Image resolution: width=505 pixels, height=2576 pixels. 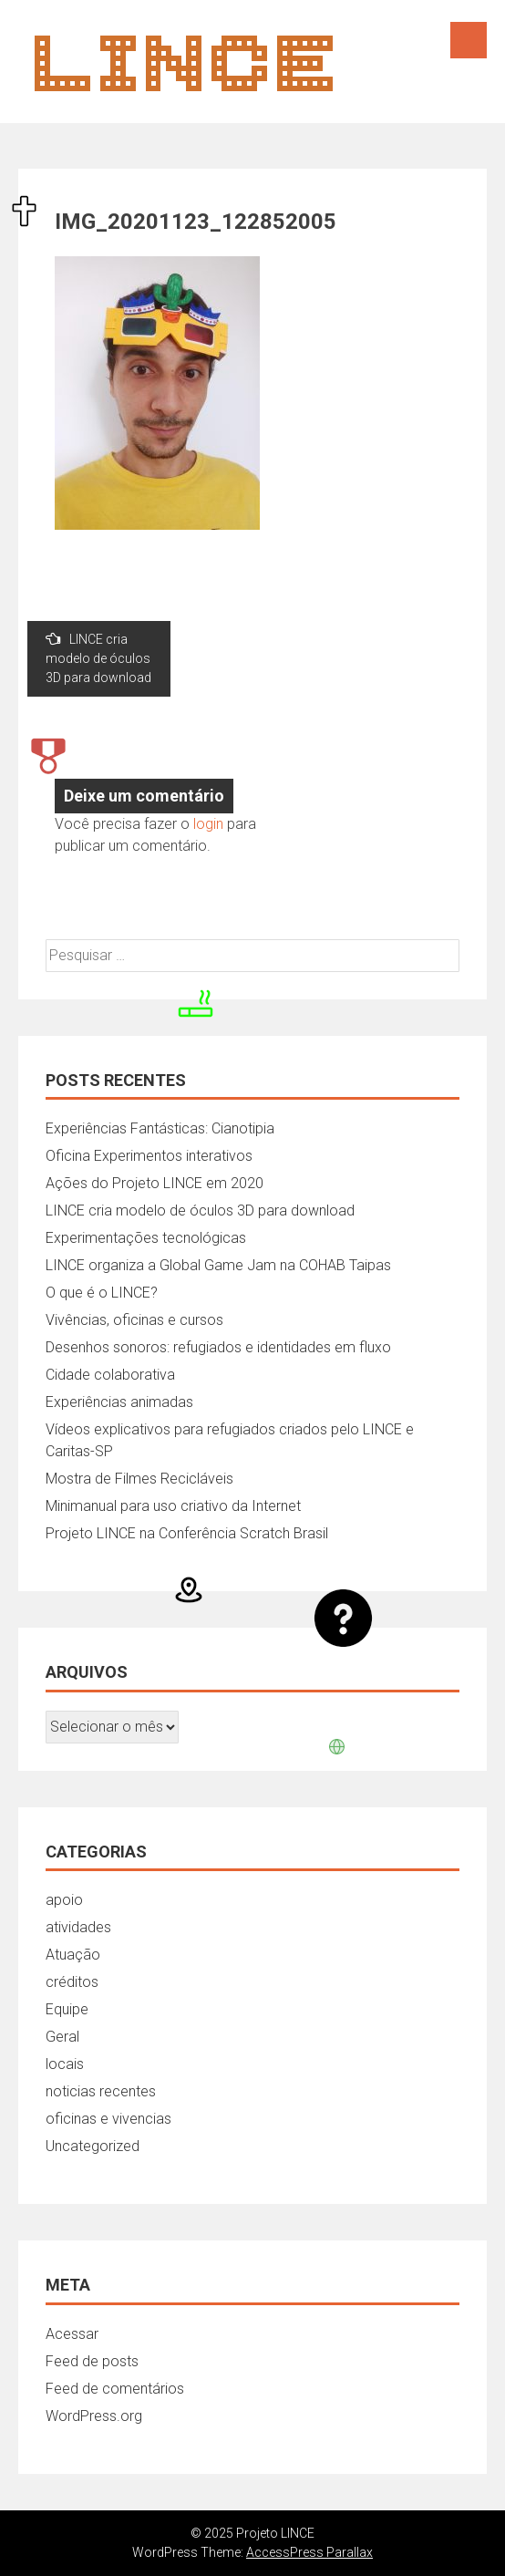 I want to click on indicates a designated smoking area, so click(x=195, y=1007).